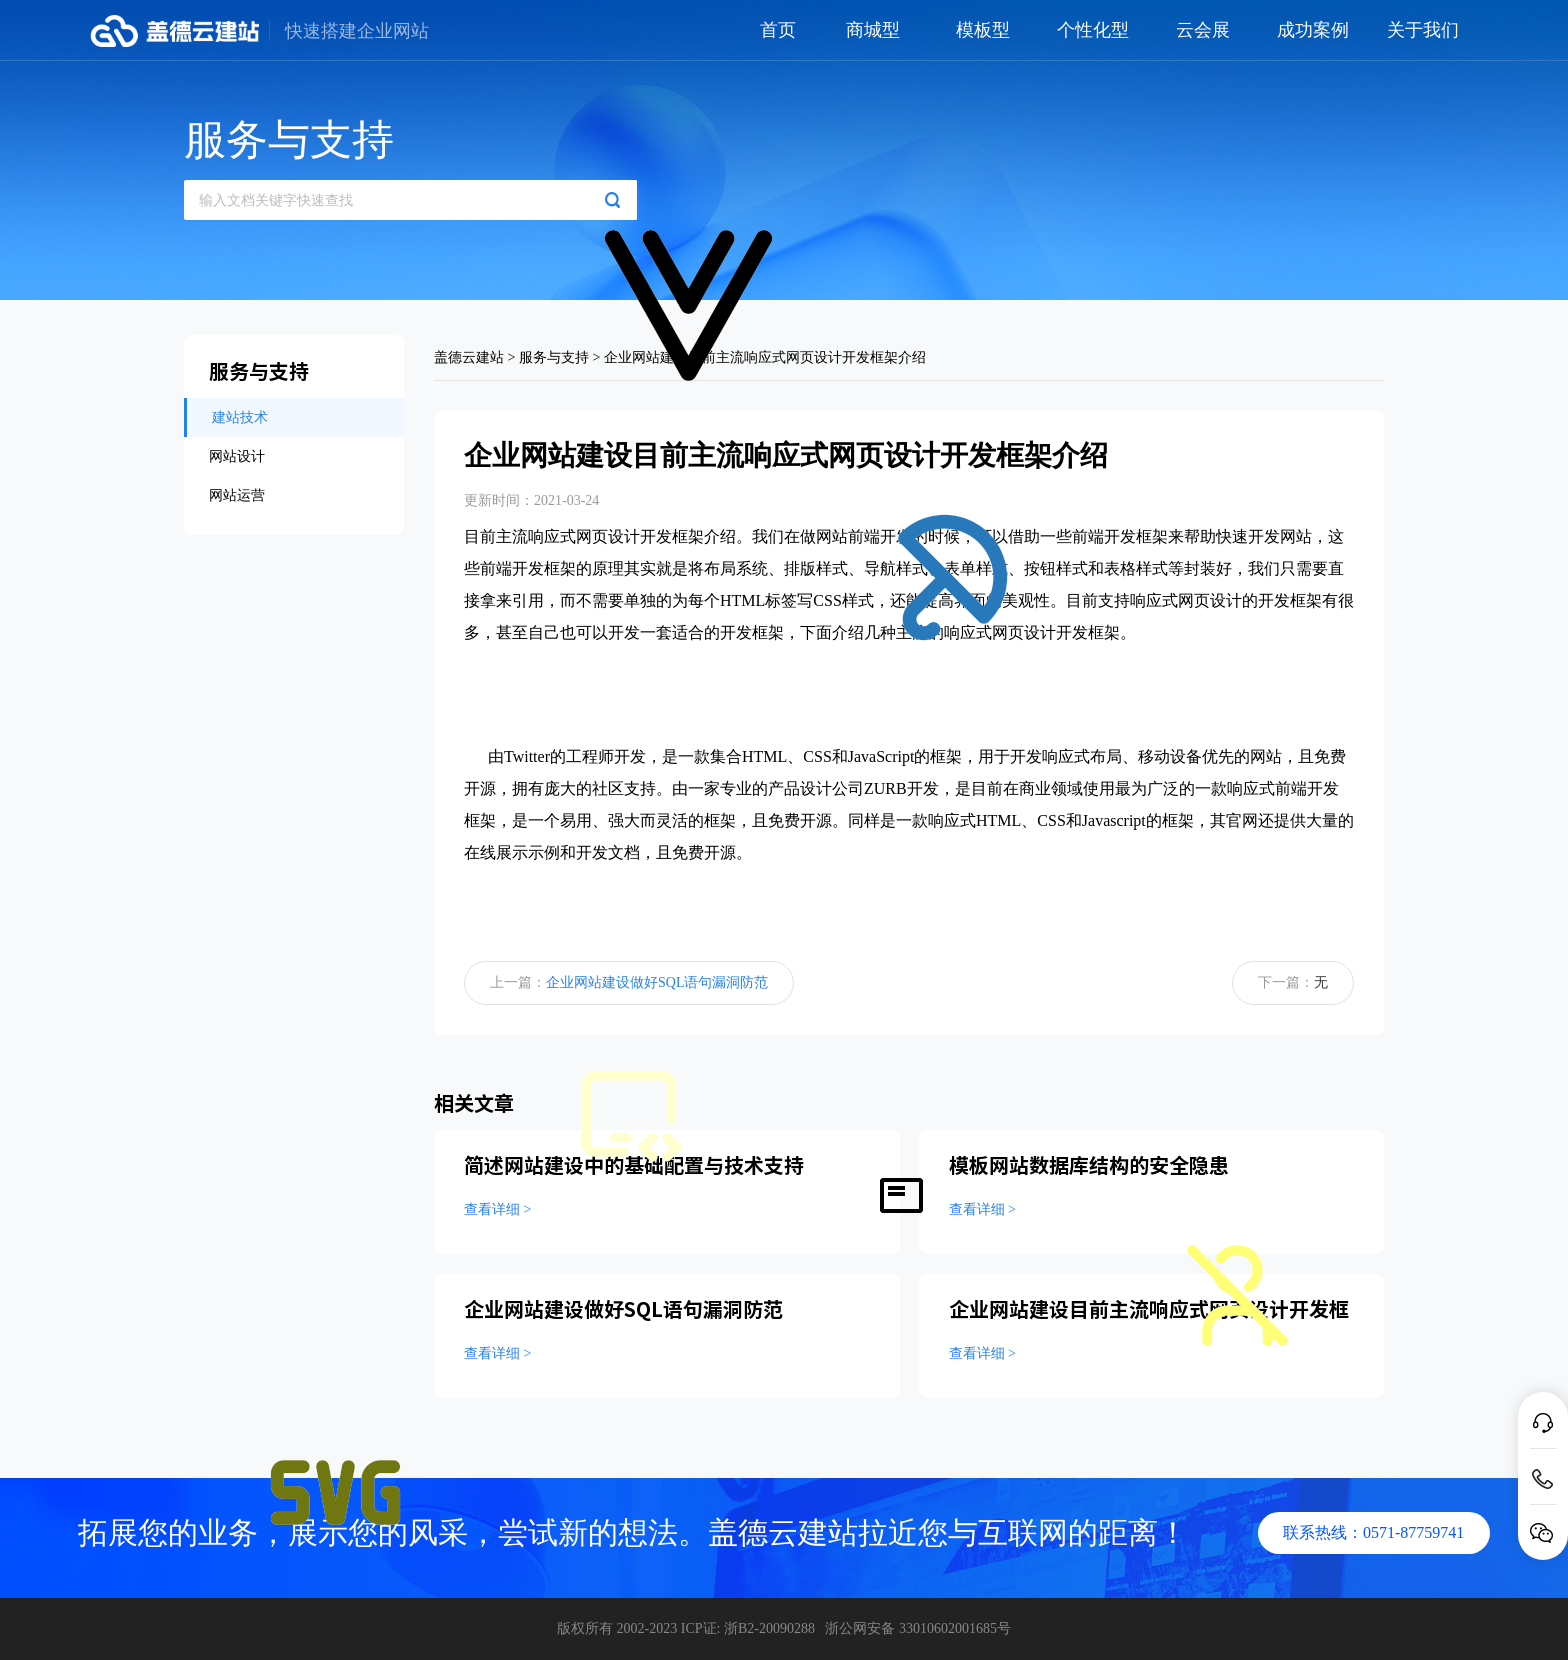  I want to click on view featured playlist, so click(901, 1195).